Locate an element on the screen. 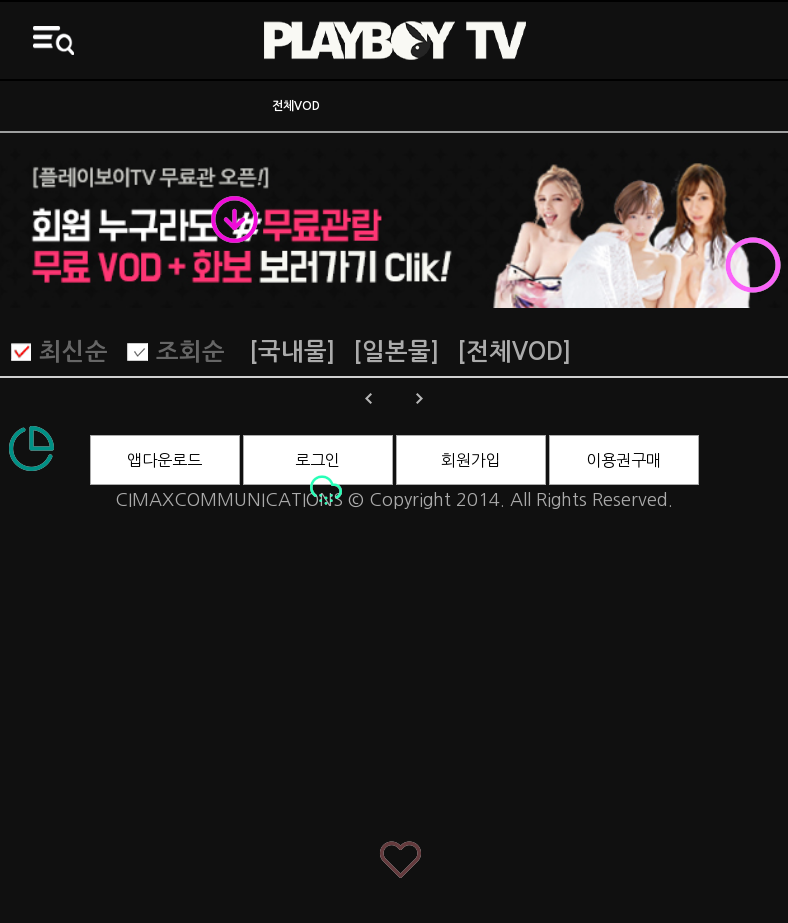 The width and height of the screenshot is (788, 923). add item to favorites is located at coordinates (400, 859).